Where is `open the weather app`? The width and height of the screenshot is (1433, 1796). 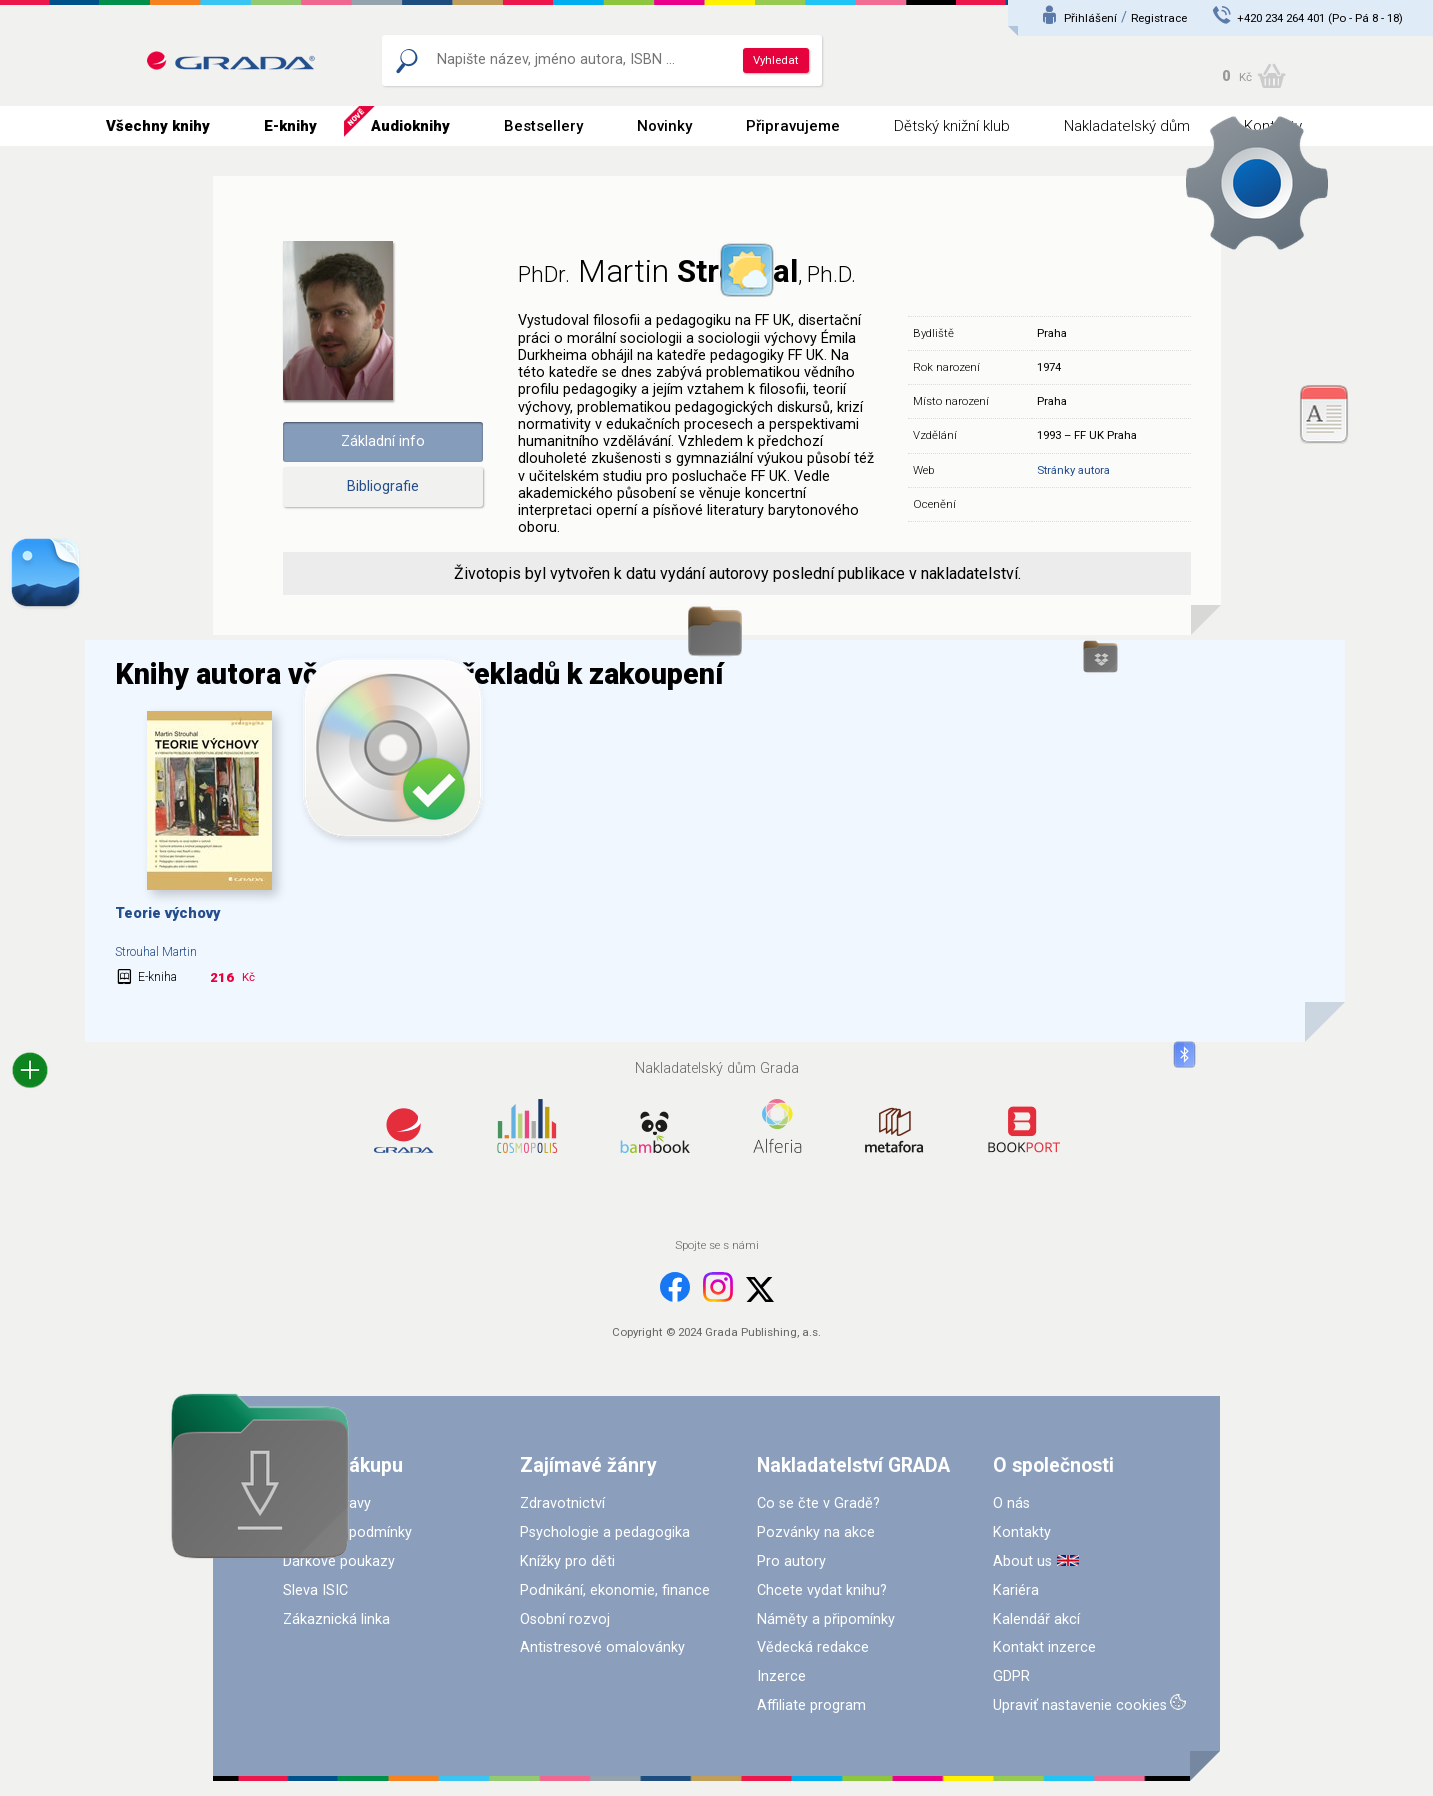 open the weather app is located at coordinates (747, 270).